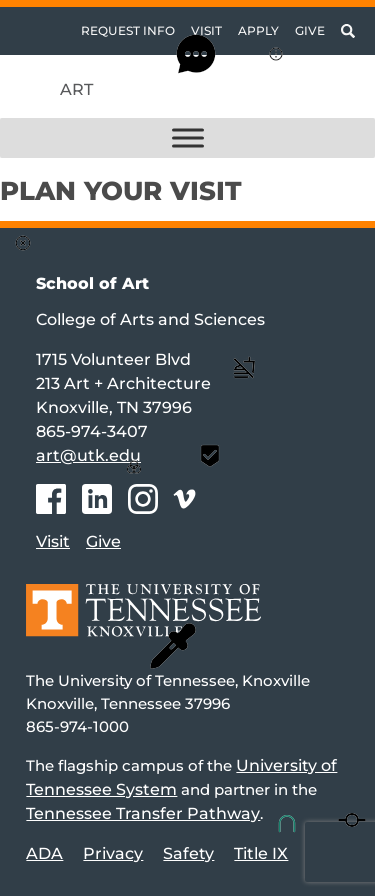  What do you see at coordinates (210, 456) in the screenshot?
I see `indicates a verified or confirmed location` at bounding box center [210, 456].